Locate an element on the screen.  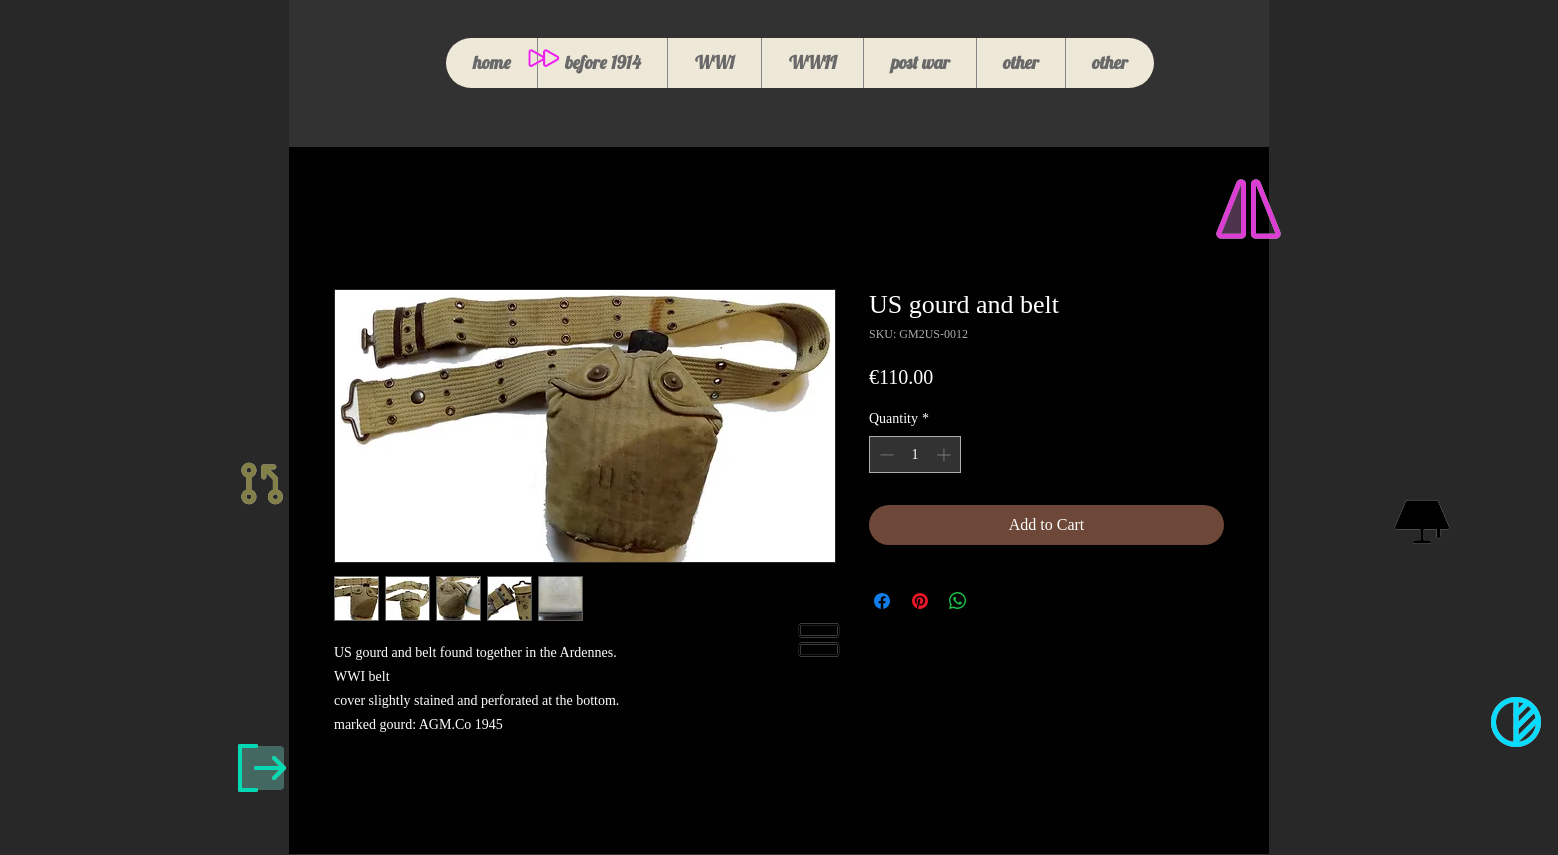
create a new pull request is located at coordinates (260, 483).